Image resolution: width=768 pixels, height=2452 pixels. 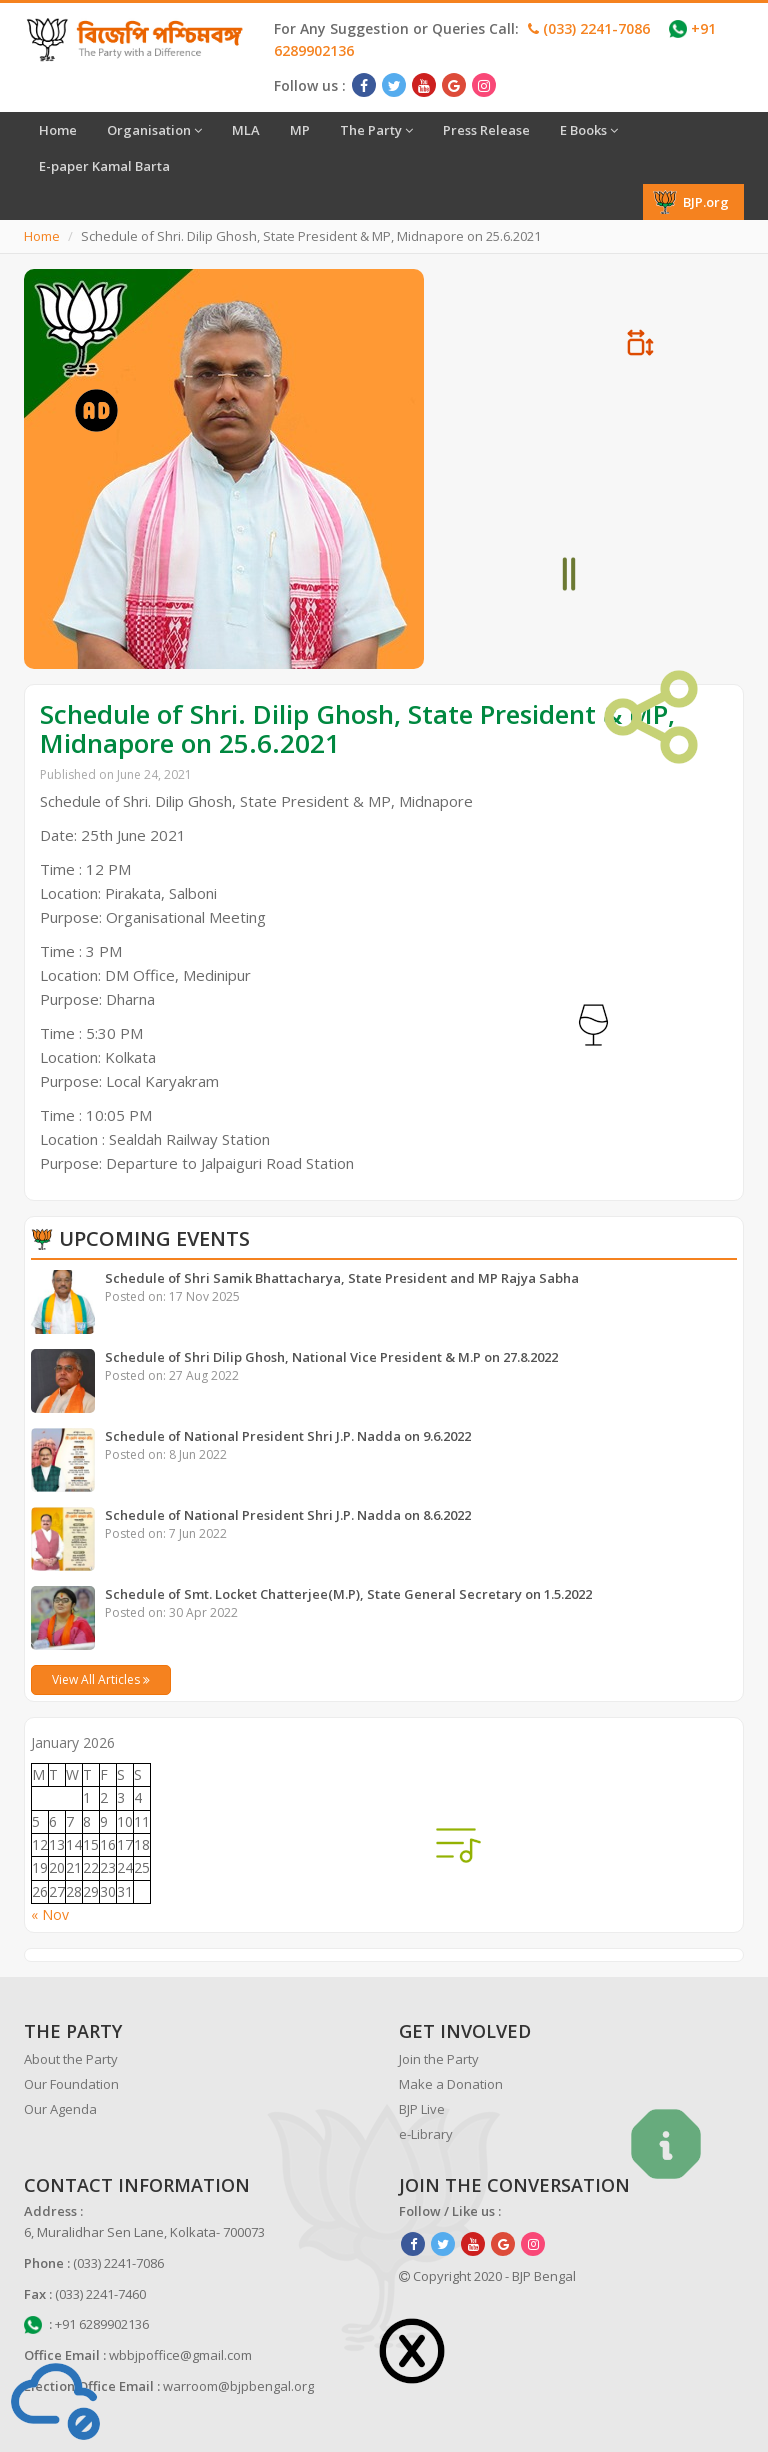 I want to click on view more information or details, so click(x=666, y=2144).